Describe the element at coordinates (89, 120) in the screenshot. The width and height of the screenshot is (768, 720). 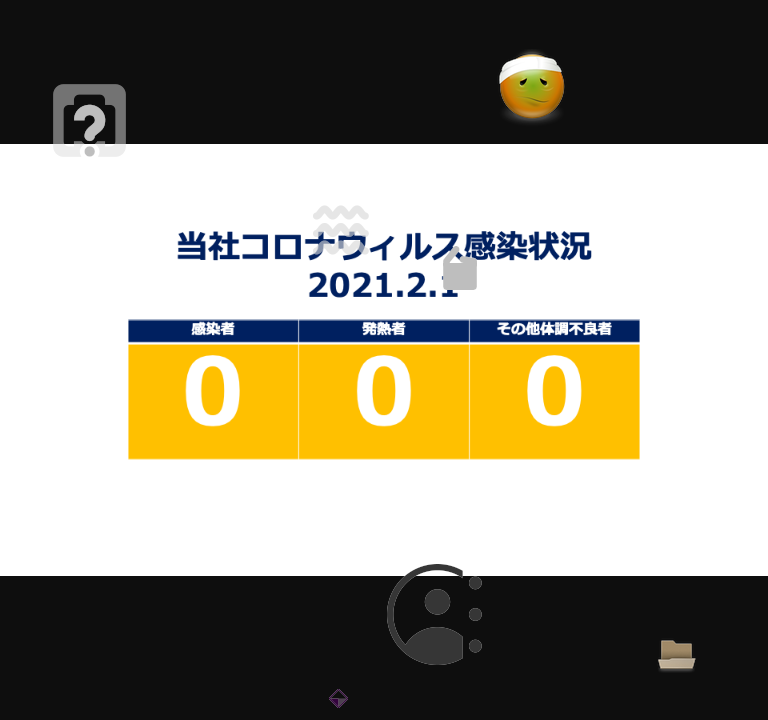
I see `indicates no network route available for wired connection` at that location.